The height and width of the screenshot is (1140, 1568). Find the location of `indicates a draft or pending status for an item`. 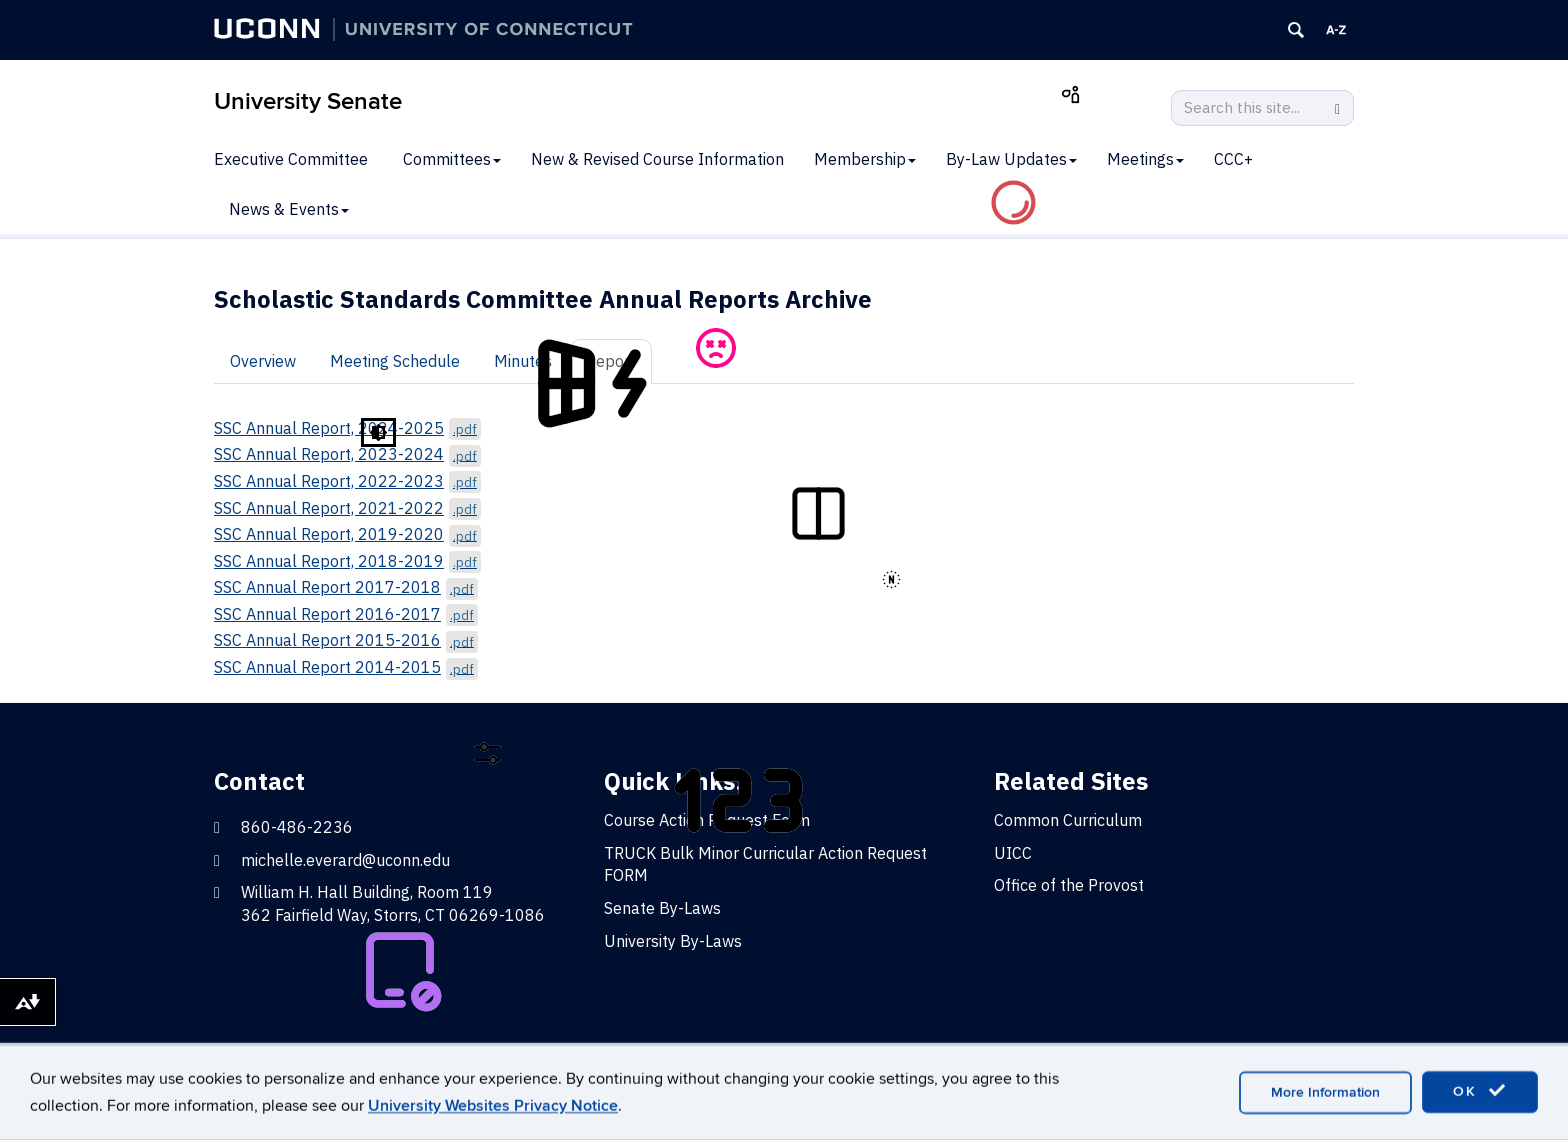

indicates a draft or pending status for an item is located at coordinates (891, 579).